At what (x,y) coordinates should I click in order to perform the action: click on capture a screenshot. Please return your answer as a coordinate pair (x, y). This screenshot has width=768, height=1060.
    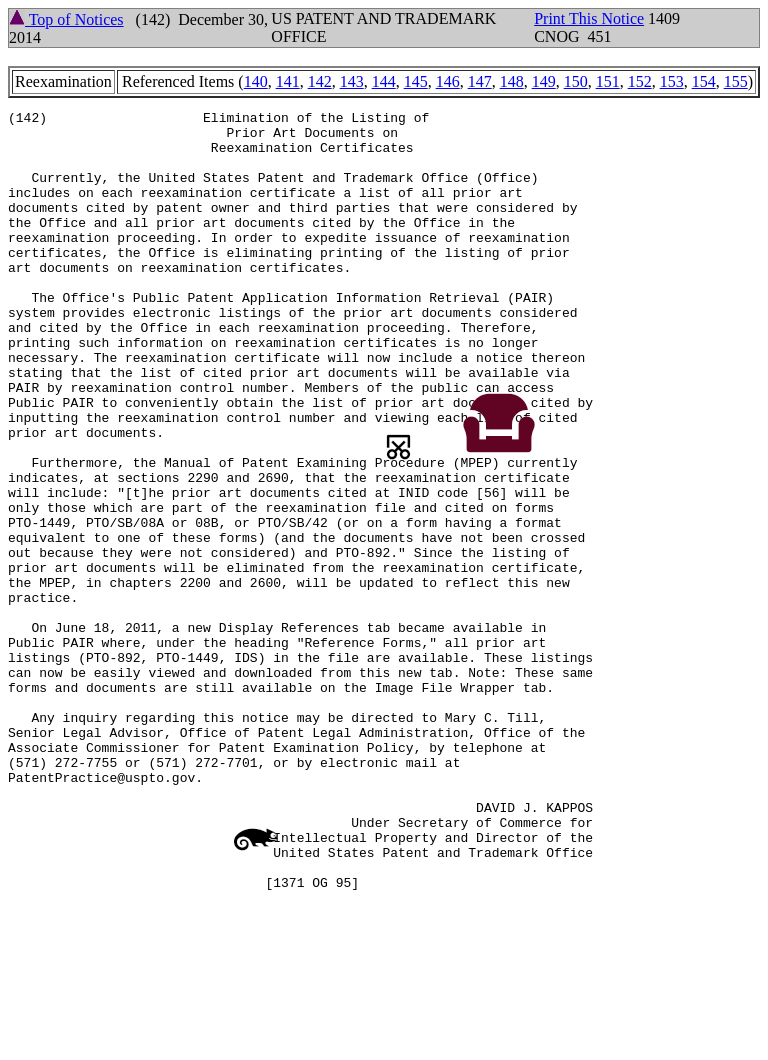
    Looking at the image, I should click on (398, 446).